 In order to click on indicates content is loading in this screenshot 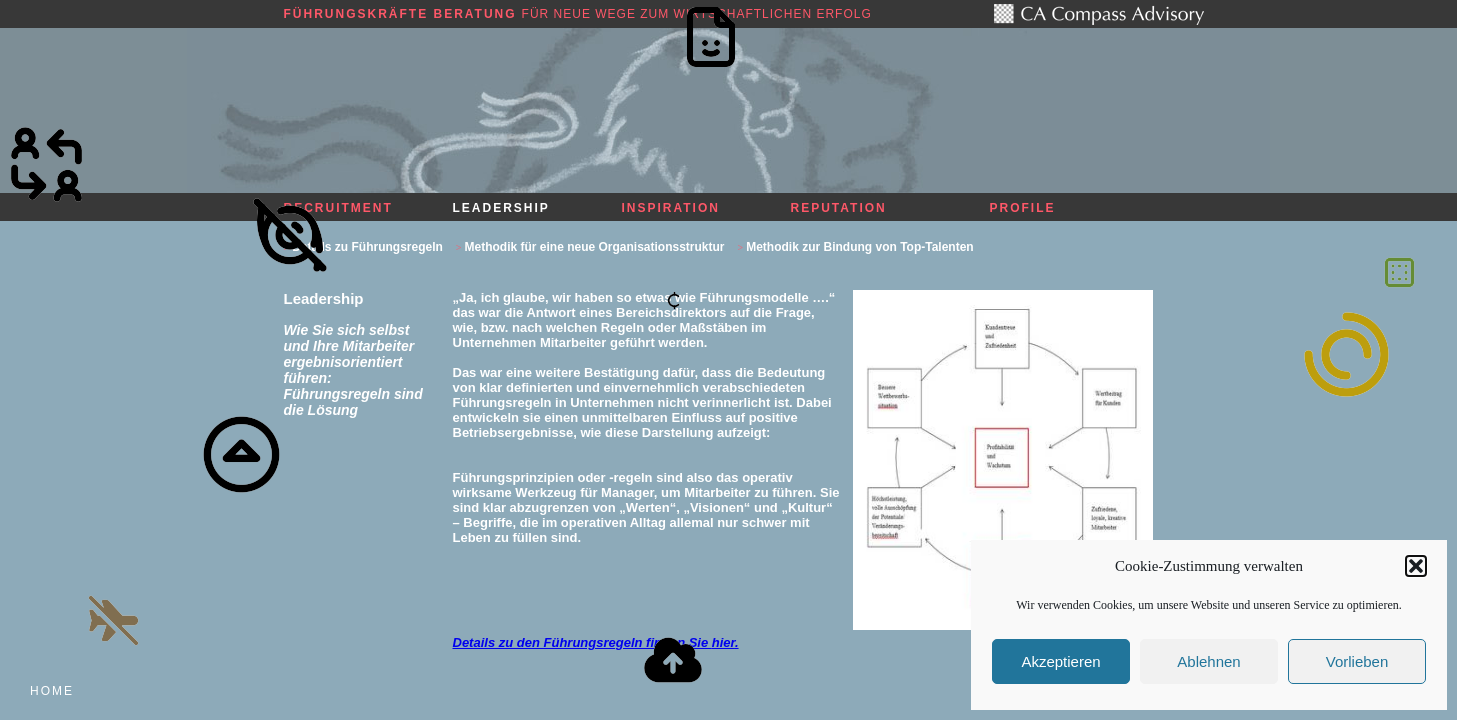, I will do `click(1346, 354)`.